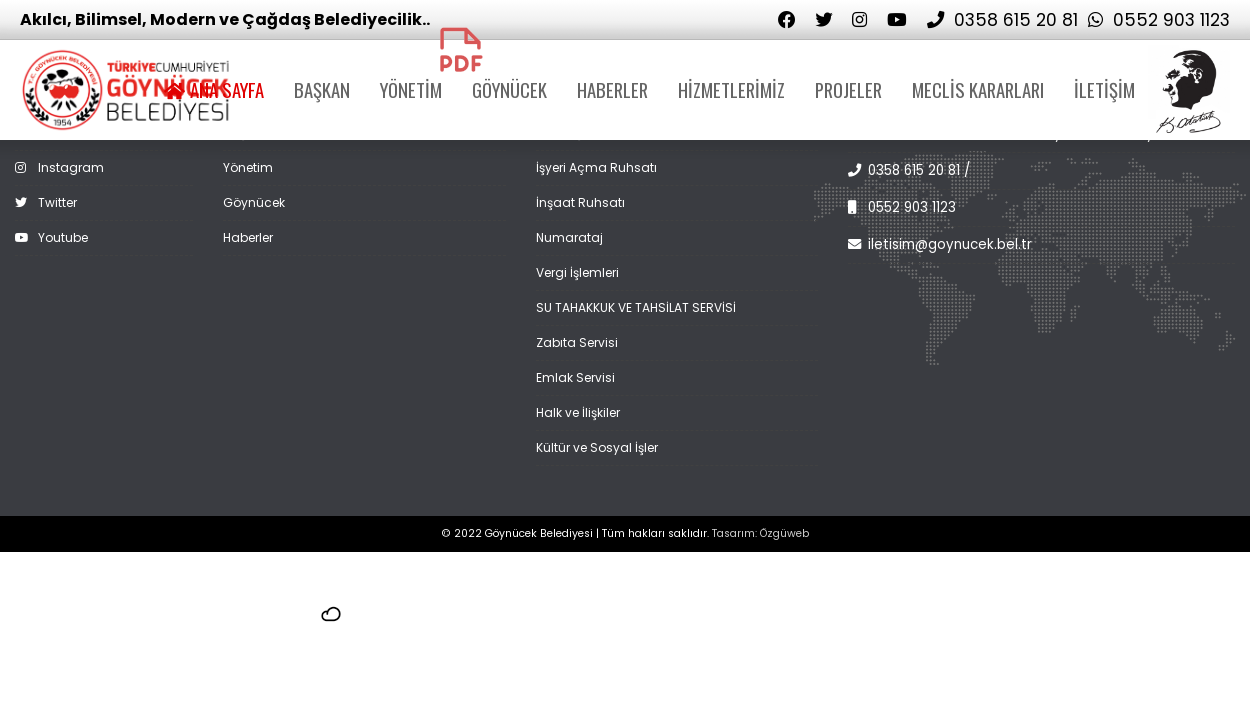 This screenshot has width=1250, height=720. I want to click on access cloud storage, so click(331, 614).